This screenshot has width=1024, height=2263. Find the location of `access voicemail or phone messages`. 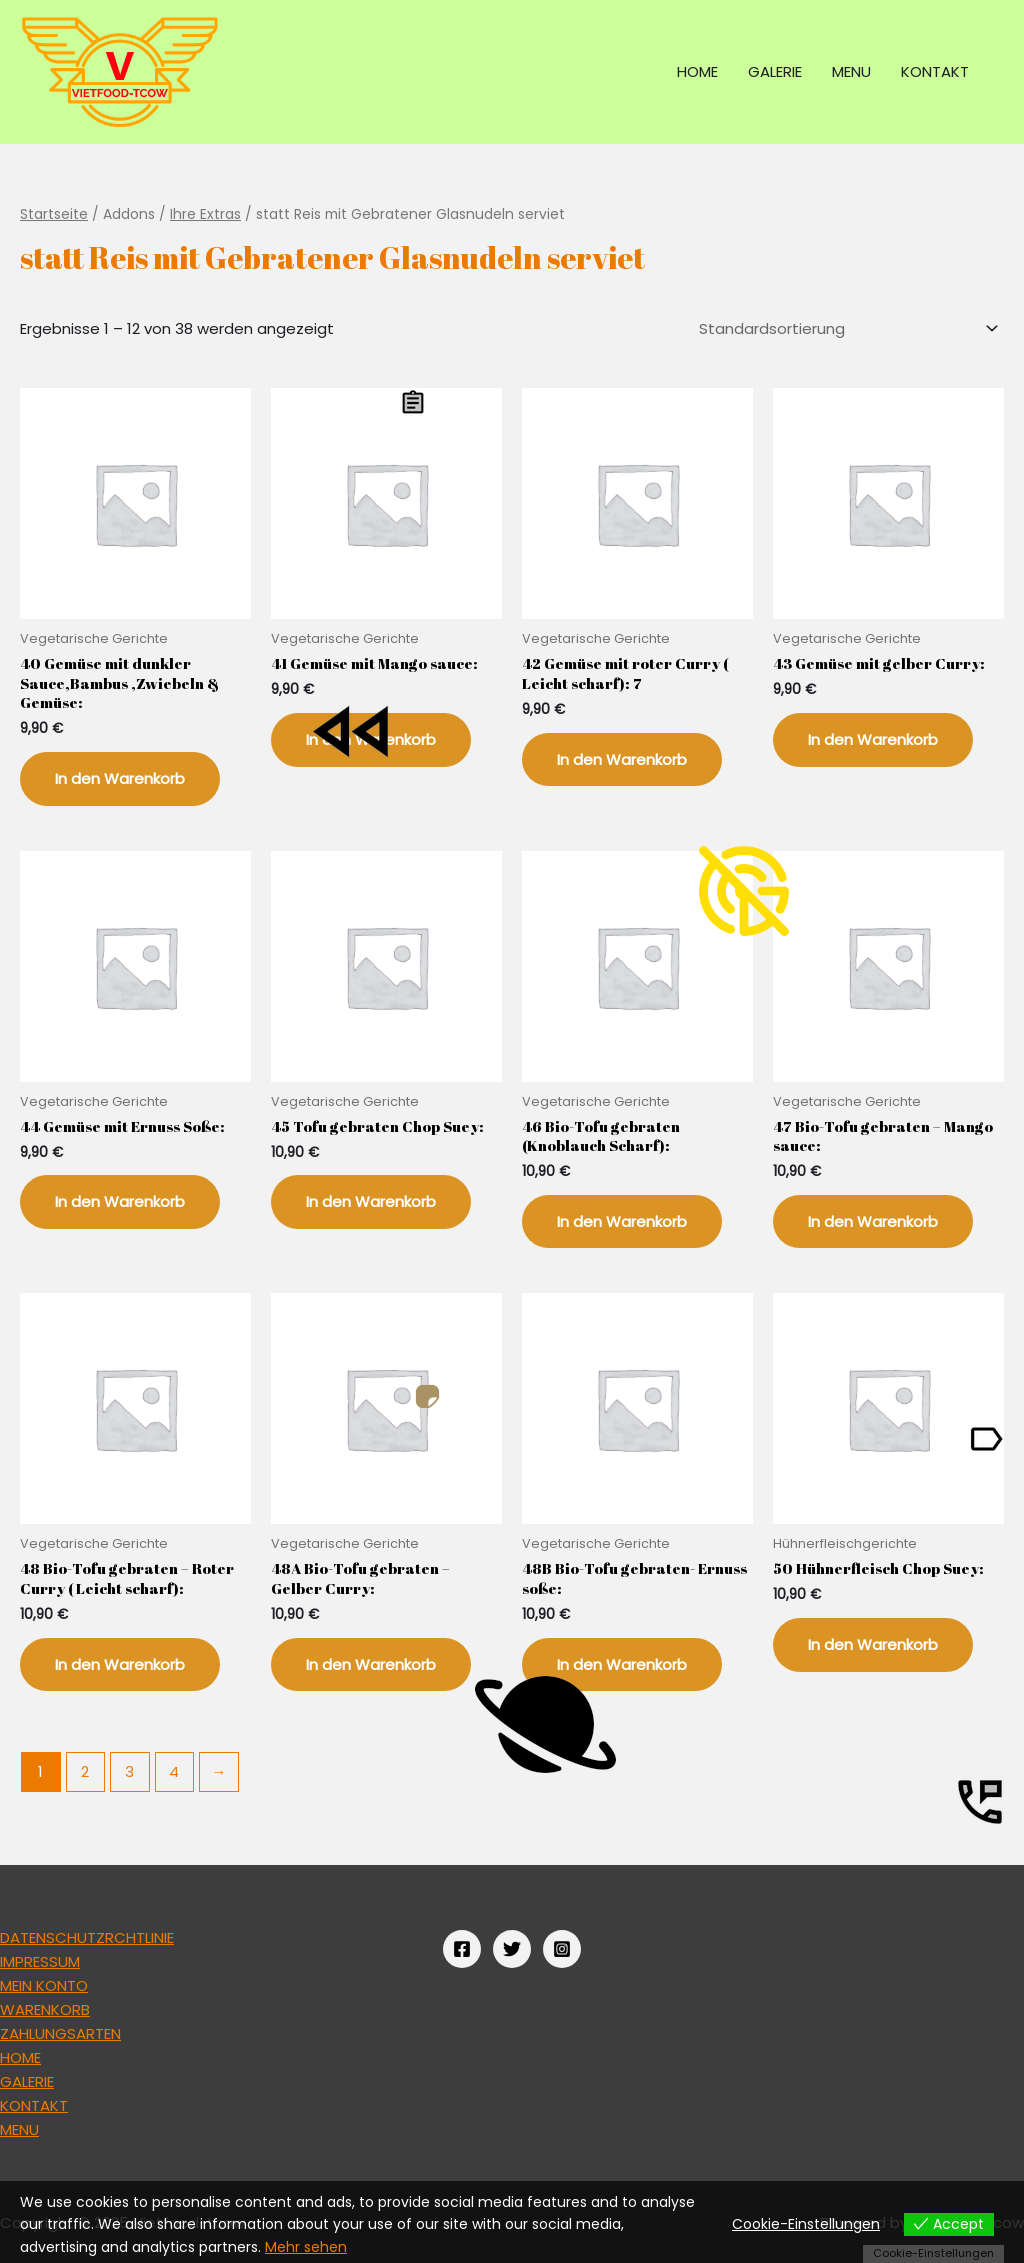

access voicemail or phone messages is located at coordinates (980, 1802).